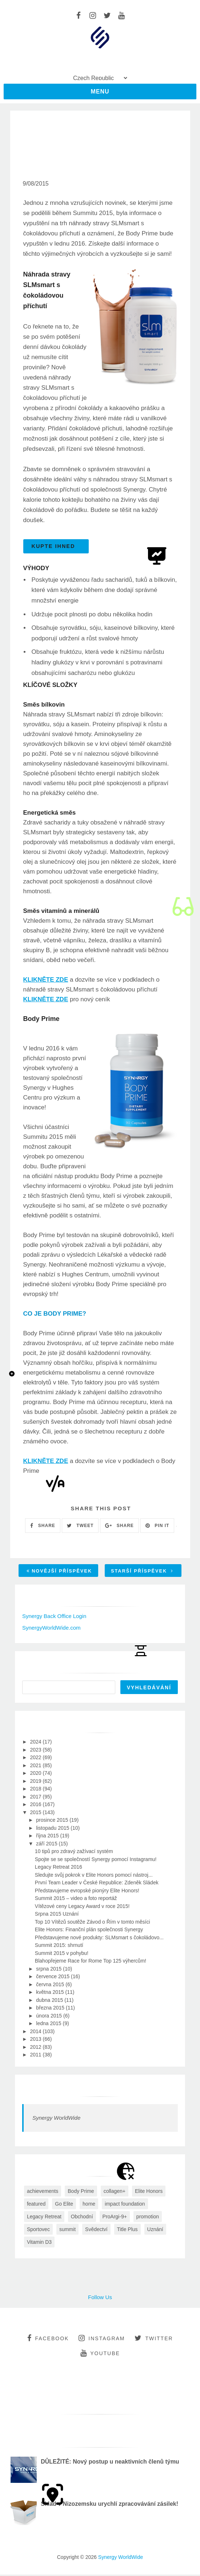  I want to click on adjust letter spacing in text, so click(55, 1483).